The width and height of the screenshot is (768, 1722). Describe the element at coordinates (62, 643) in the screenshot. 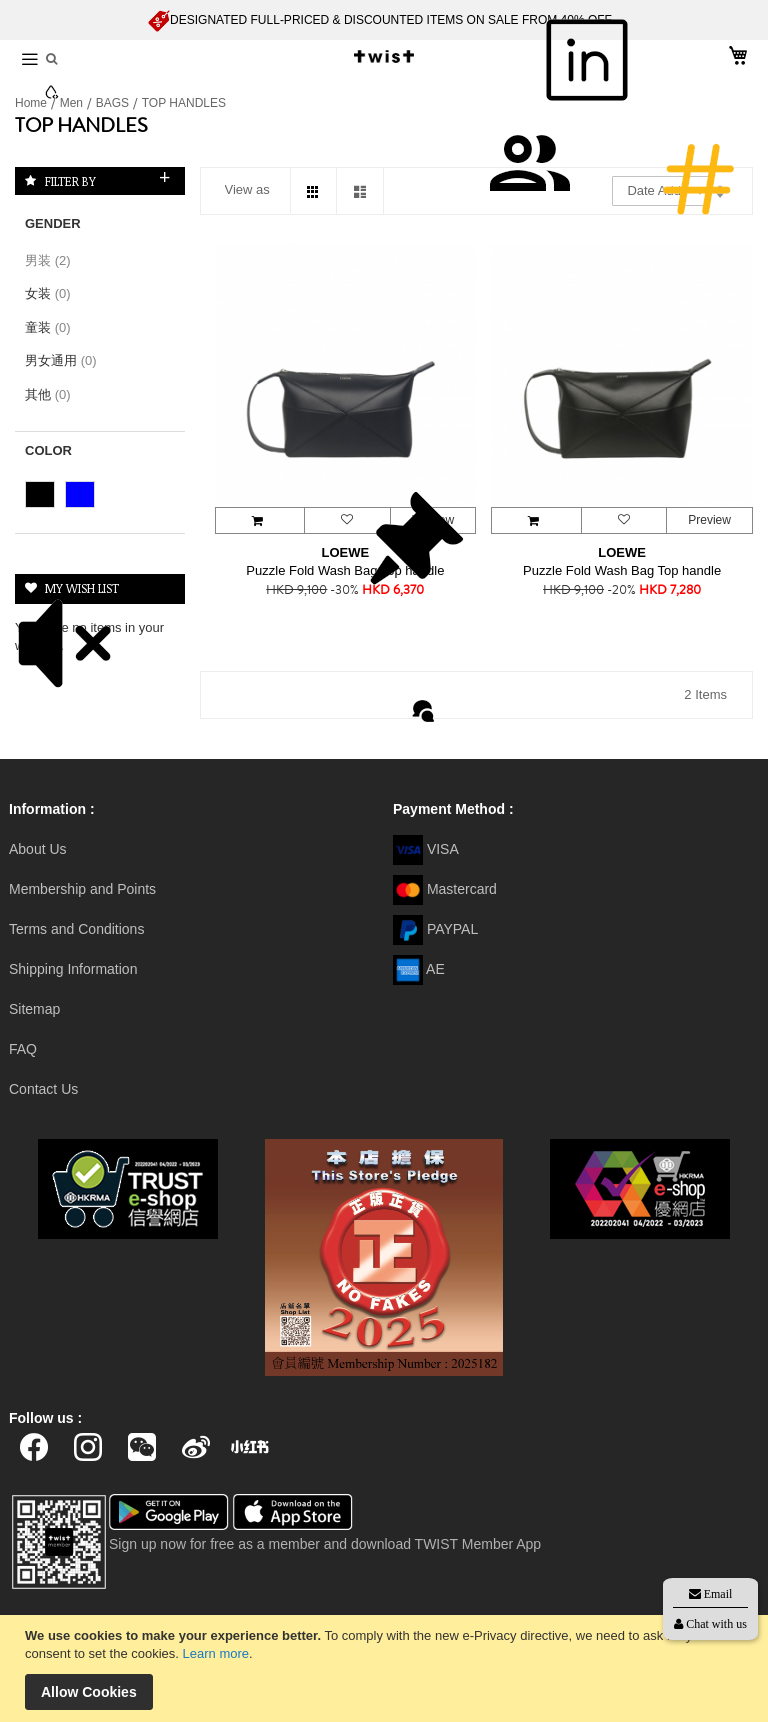

I see `mute audio or sound output` at that location.